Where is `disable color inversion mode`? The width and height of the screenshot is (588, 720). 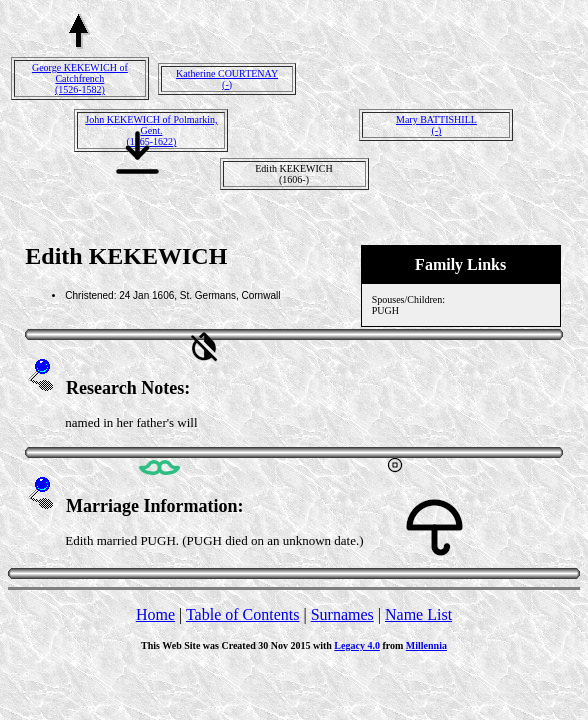
disable color inversion mode is located at coordinates (204, 346).